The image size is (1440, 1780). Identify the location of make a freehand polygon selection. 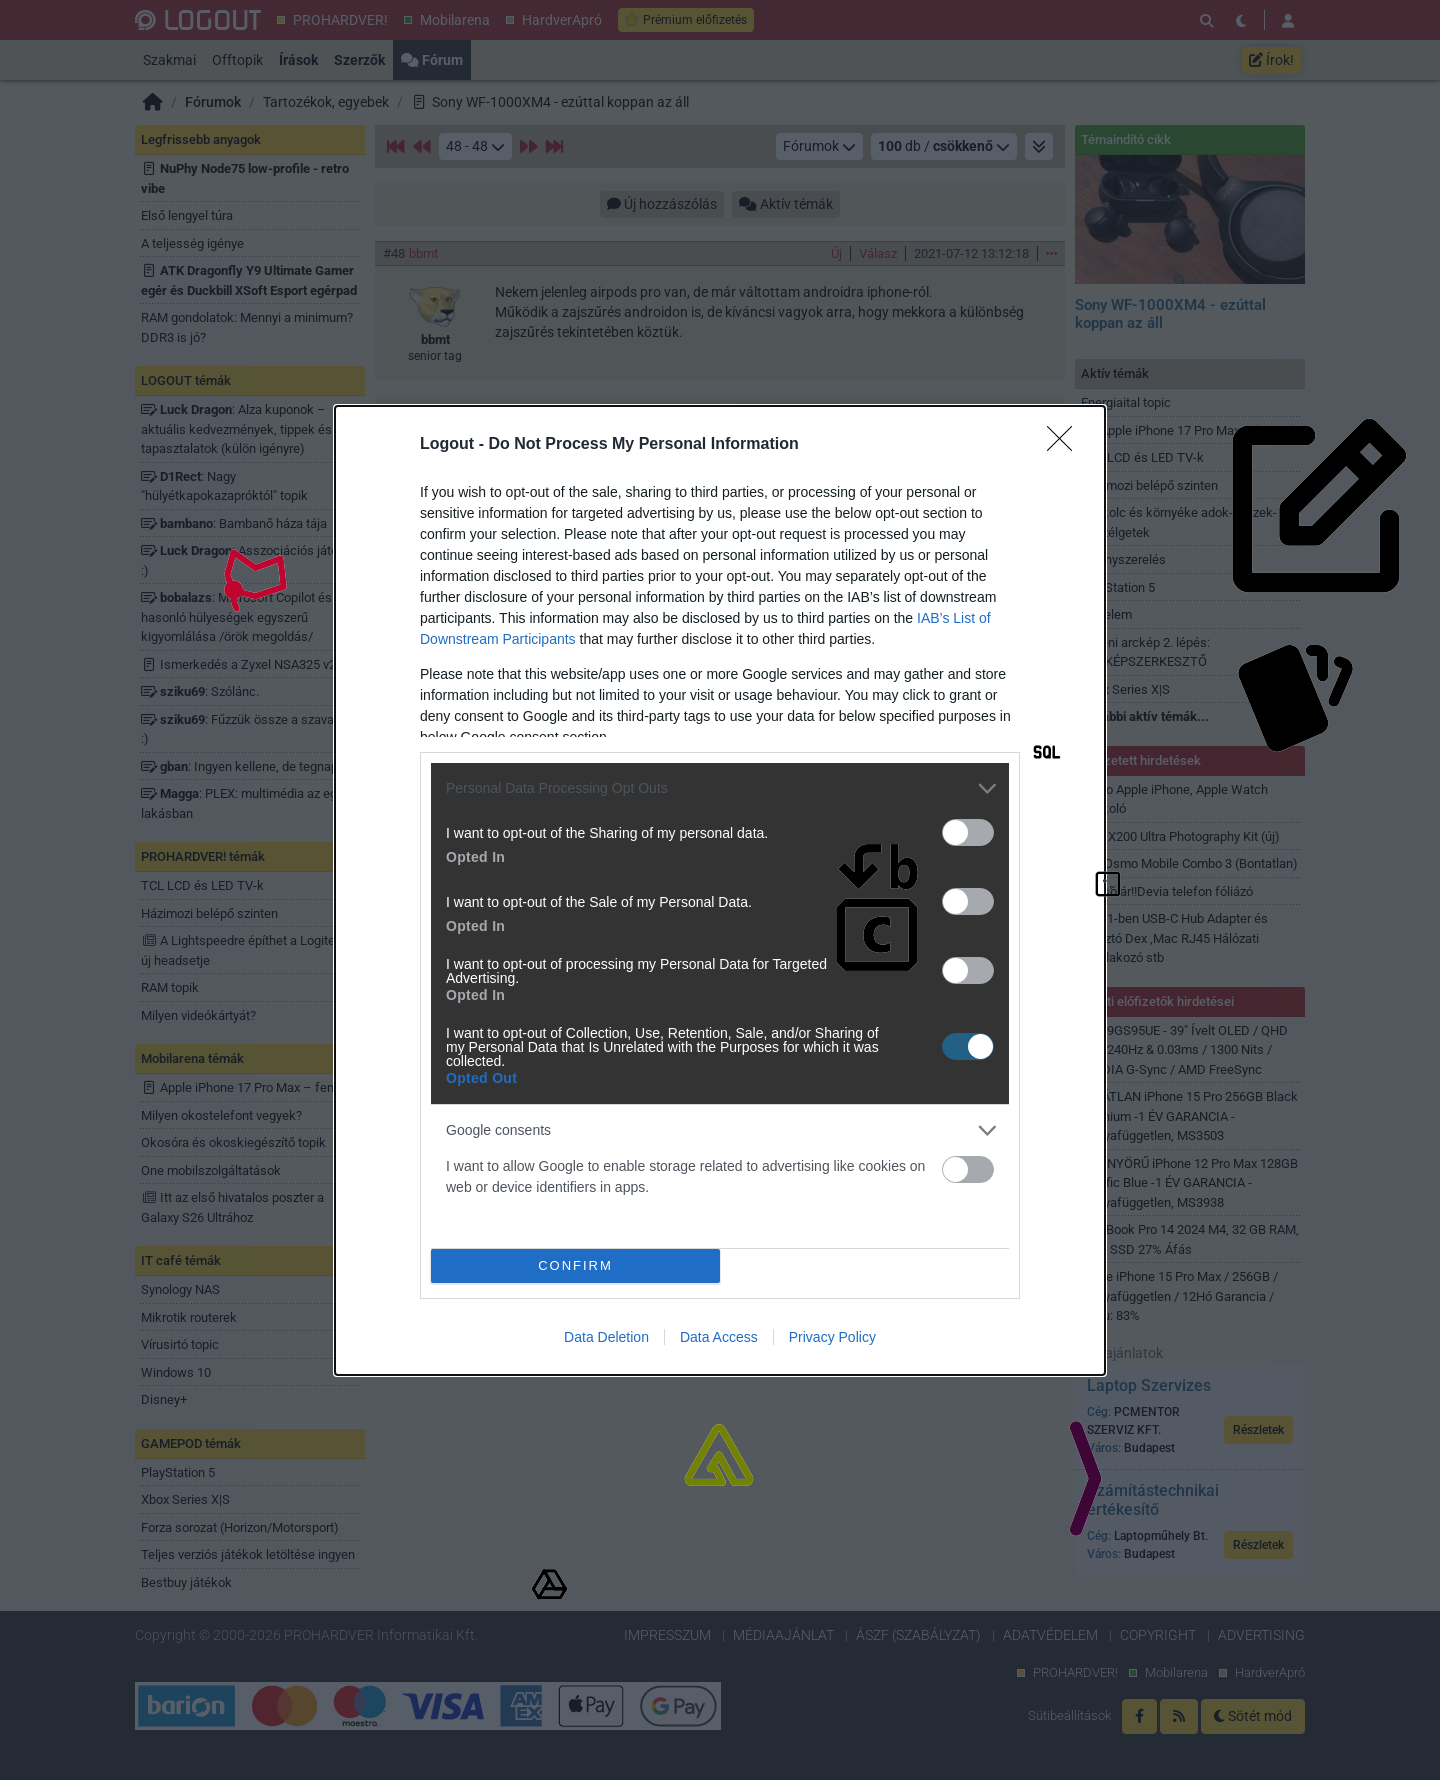
(255, 580).